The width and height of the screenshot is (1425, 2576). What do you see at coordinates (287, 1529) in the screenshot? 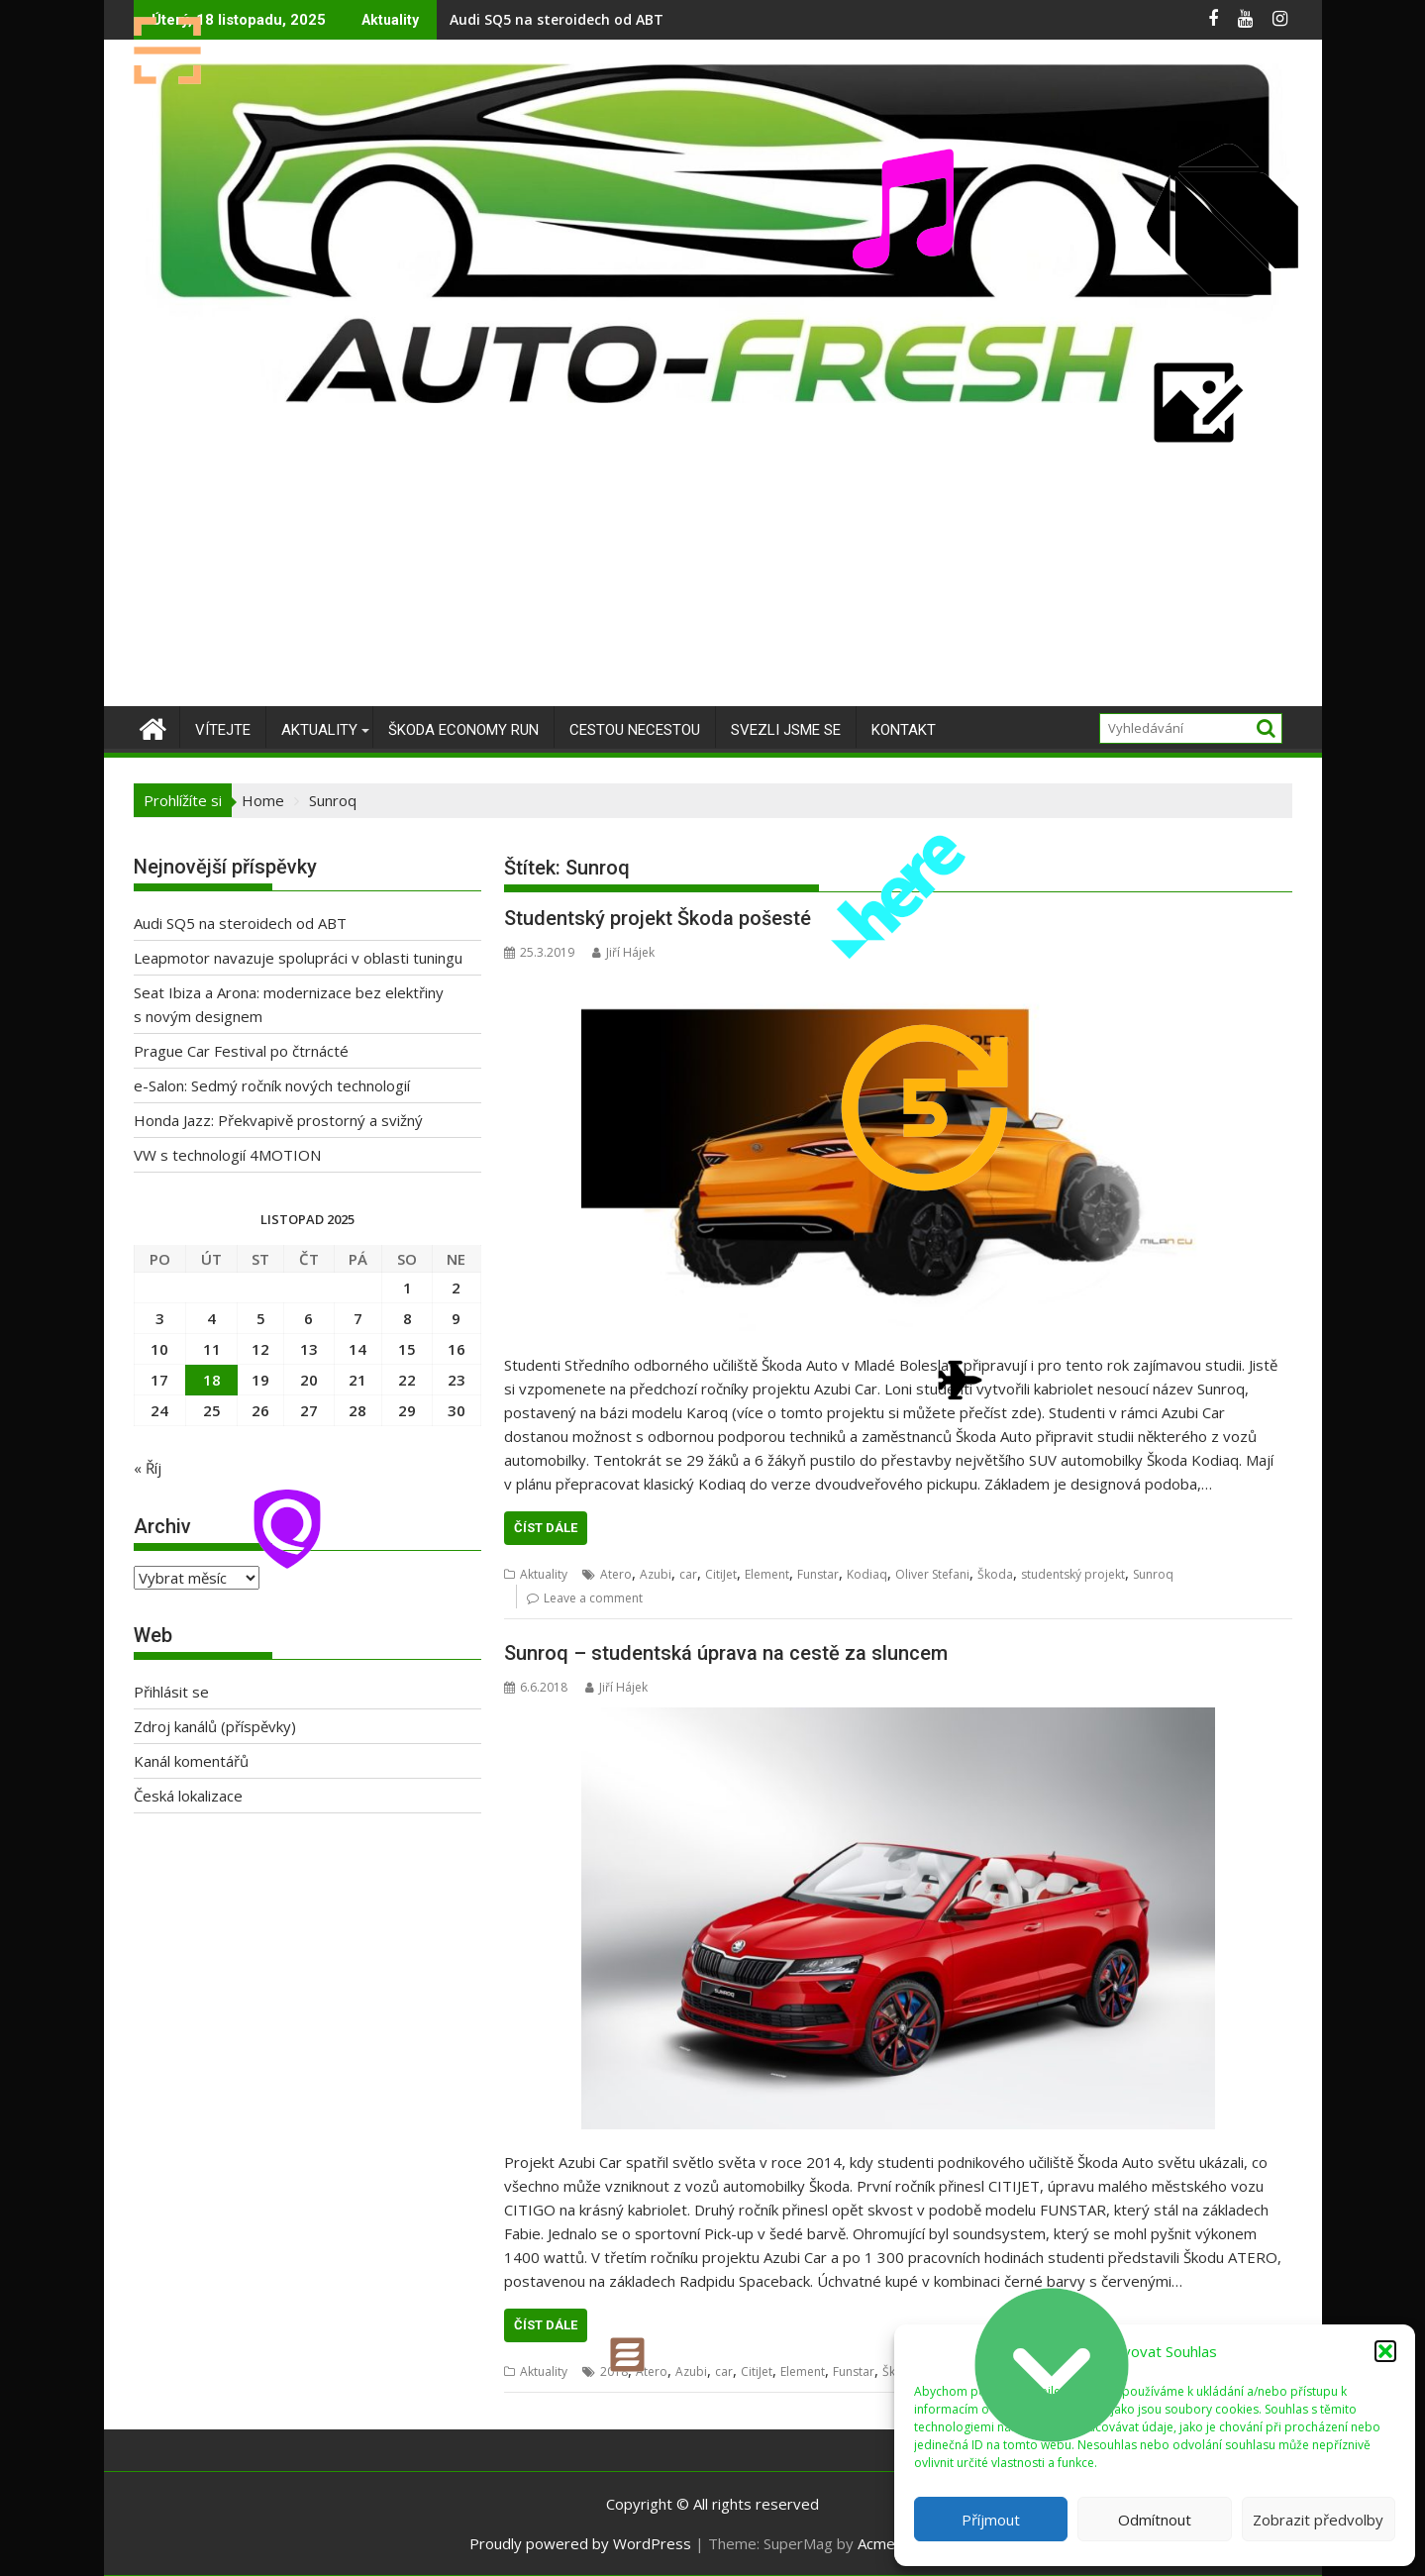
I see `Qualys security platform logo` at bounding box center [287, 1529].